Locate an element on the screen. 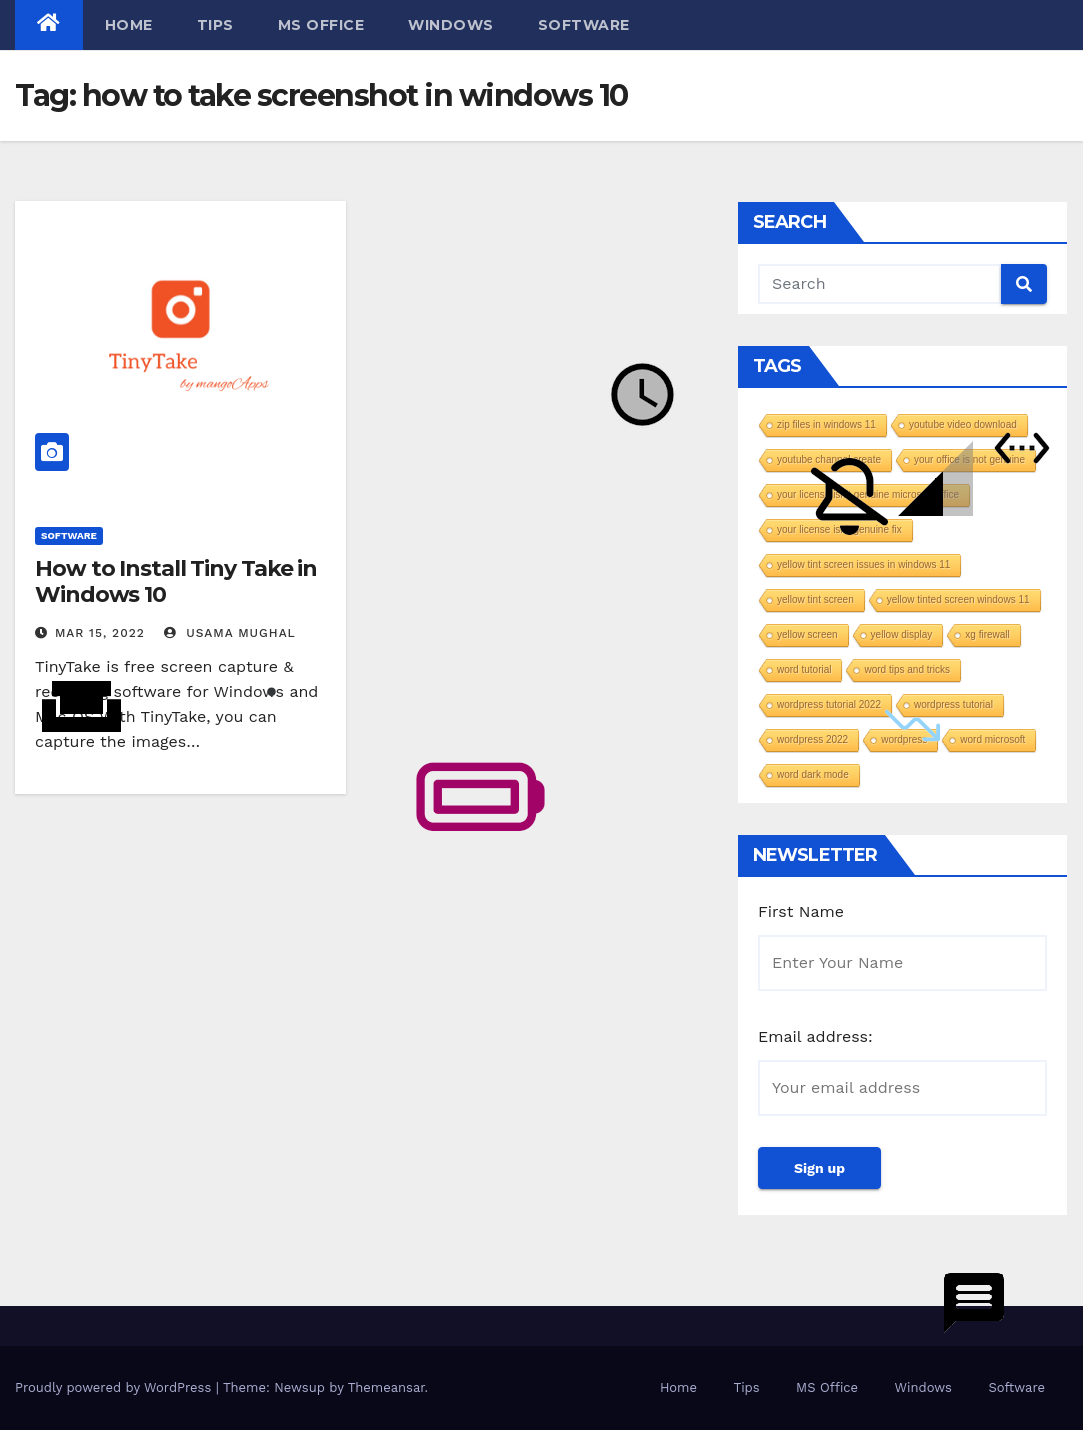 This screenshot has height=1430, width=1083. indicates a declining trend or decreasing value is located at coordinates (912, 725).